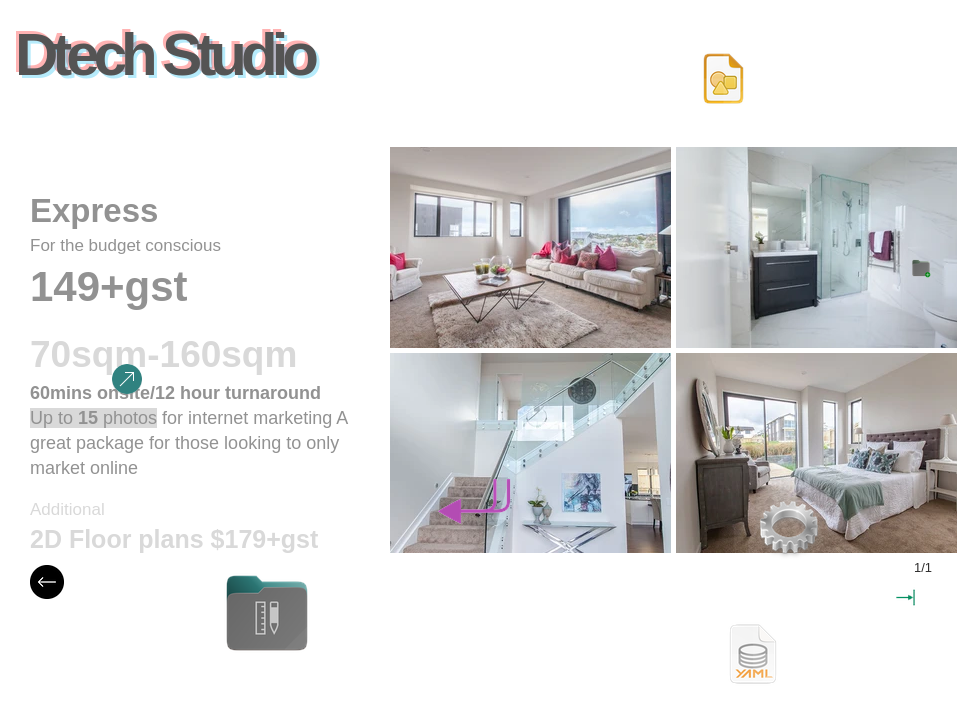 Image resolution: width=980 pixels, height=720 pixels. I want to click on create a new folder, so click(921, 268).